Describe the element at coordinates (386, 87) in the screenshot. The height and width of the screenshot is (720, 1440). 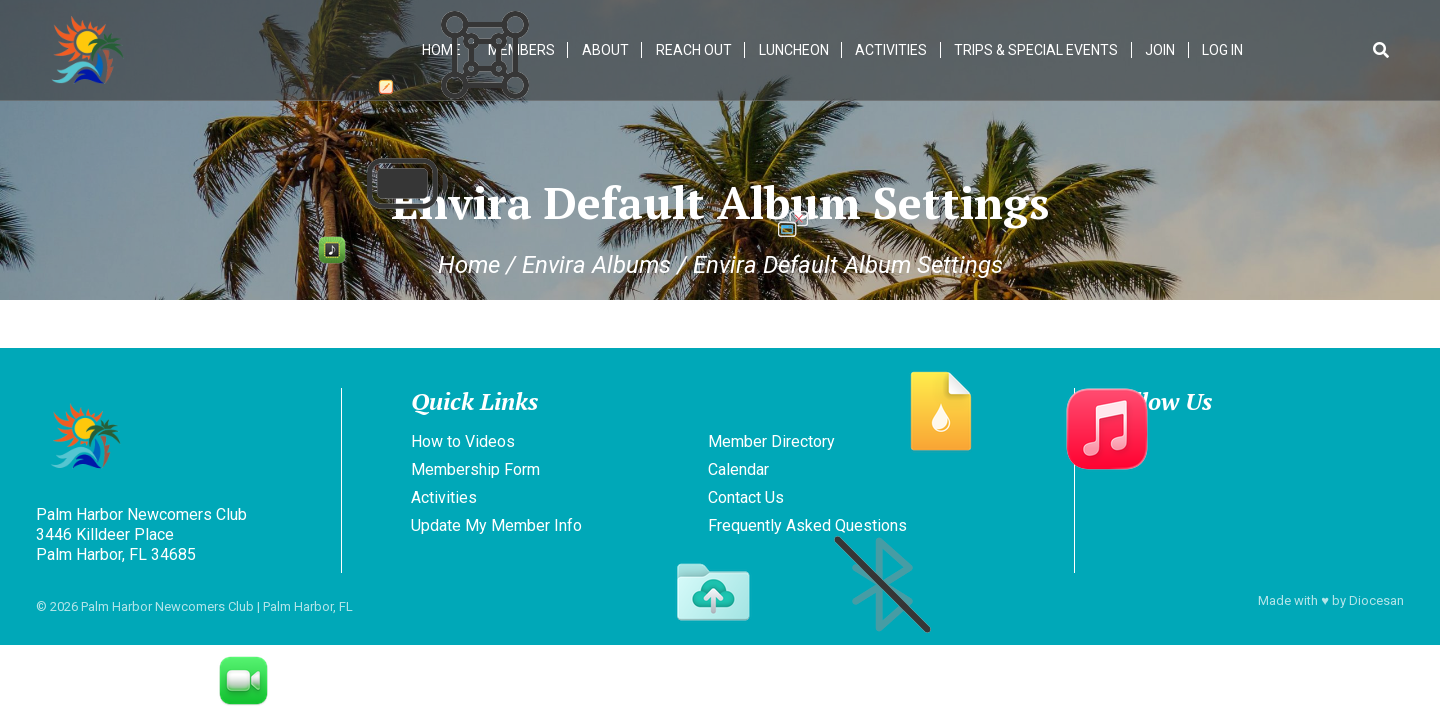
I see `open Postman API development app` at that location.